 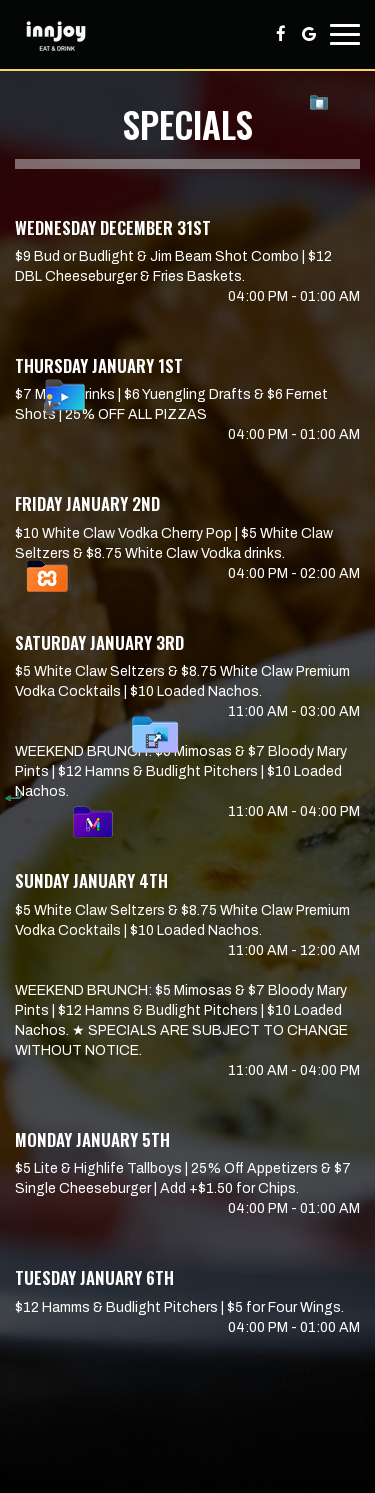 I want to click on open XAMPP local server files folder, so click(x=47, y=577).